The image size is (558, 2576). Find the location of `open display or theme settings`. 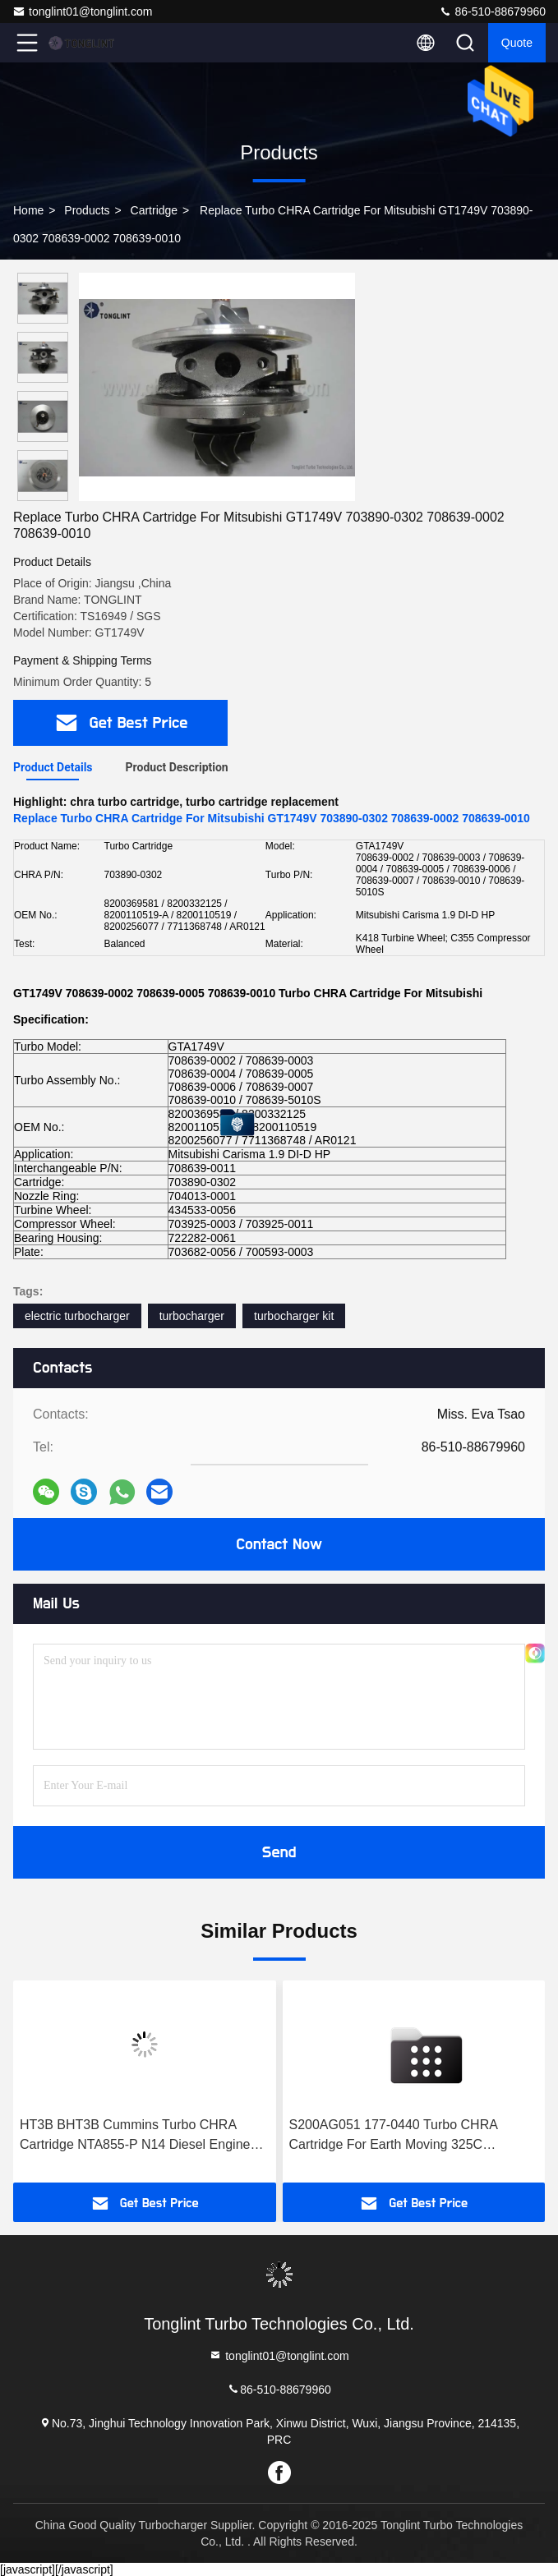

open display or theme settings is located at coordinates (535, 1654).